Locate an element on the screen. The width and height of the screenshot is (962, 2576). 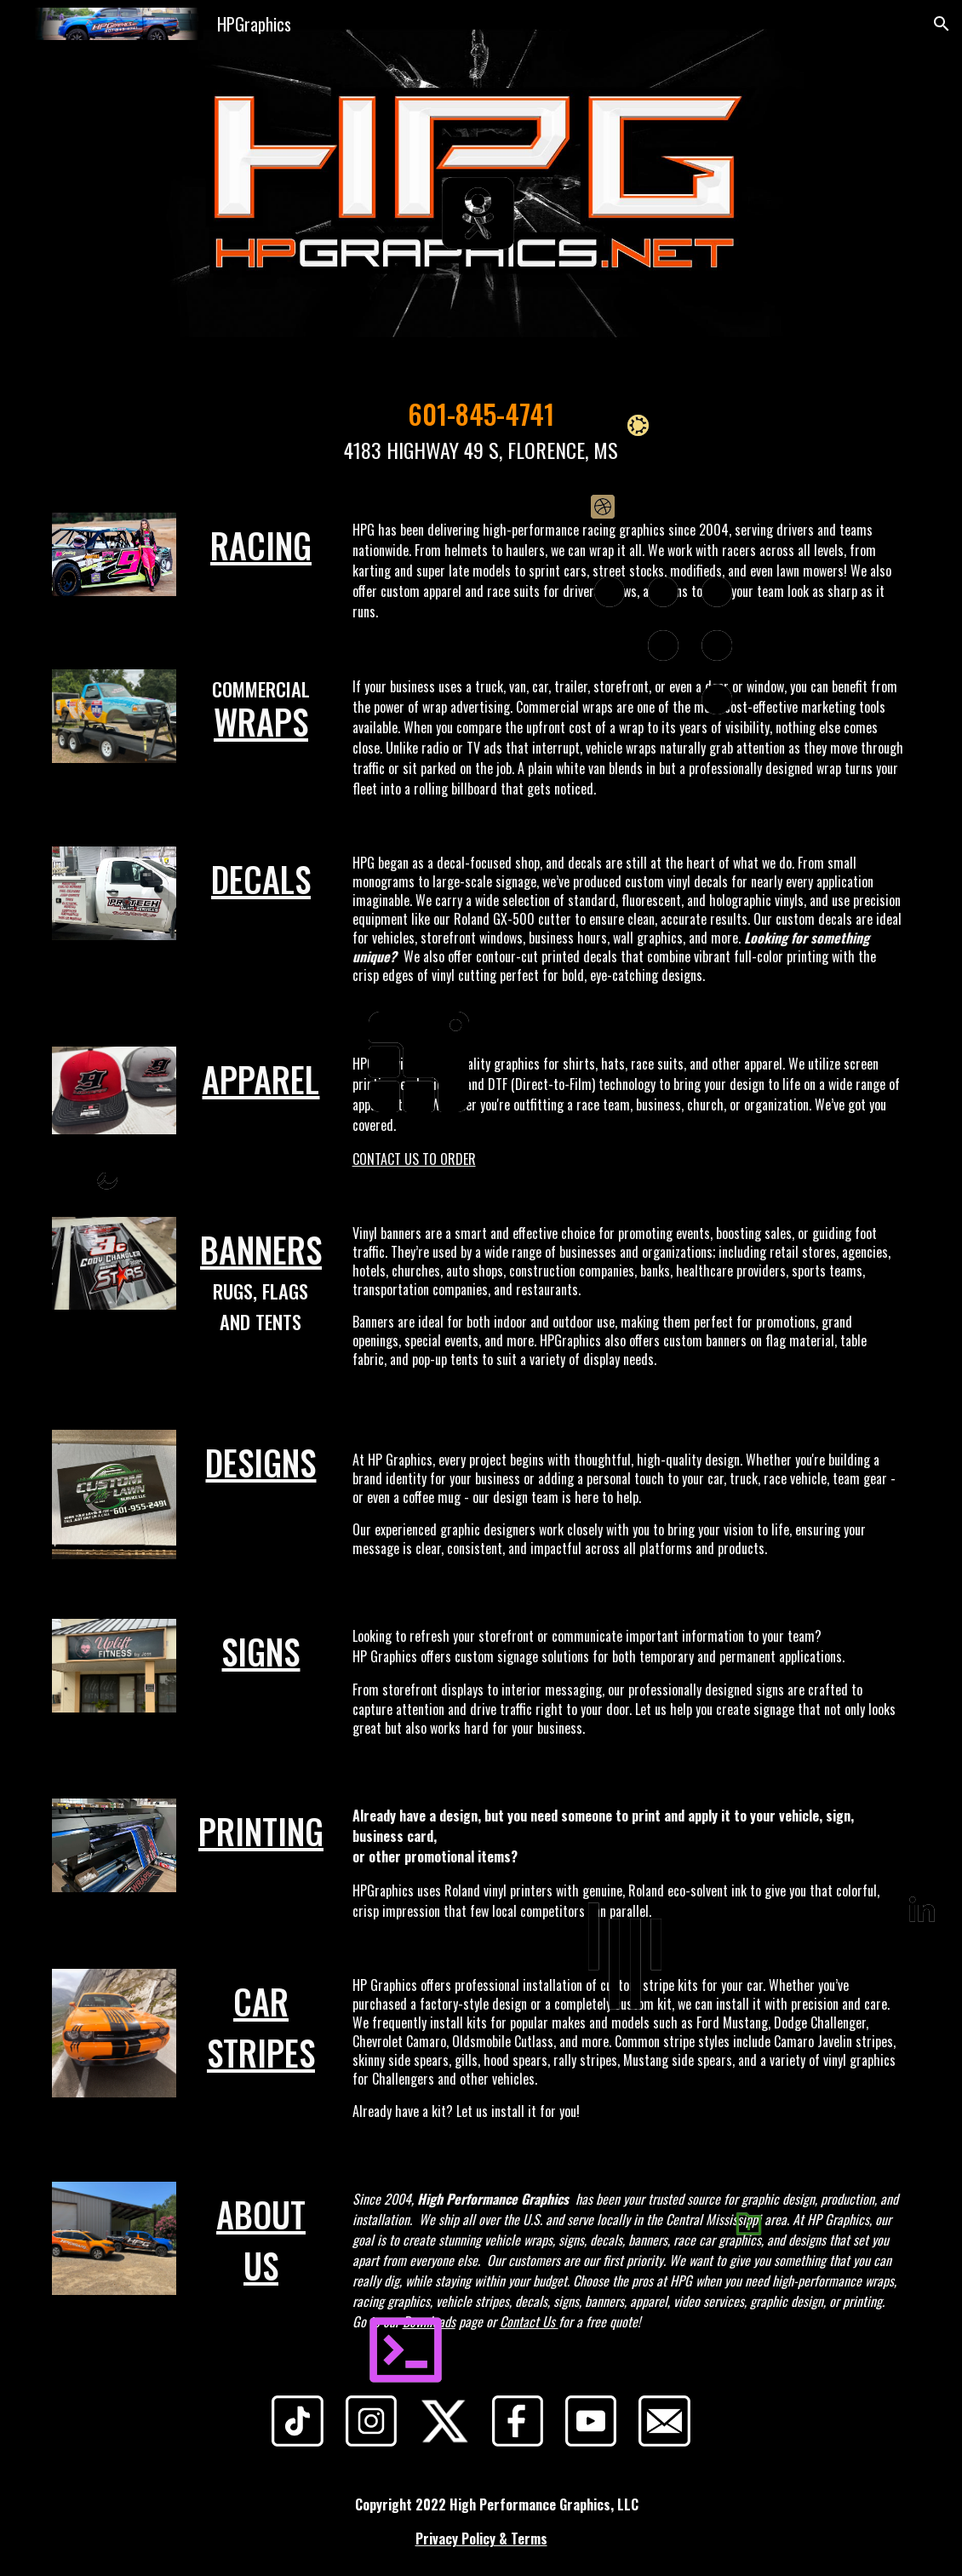
view folder details or properties is located at coordinates (748, 2223).